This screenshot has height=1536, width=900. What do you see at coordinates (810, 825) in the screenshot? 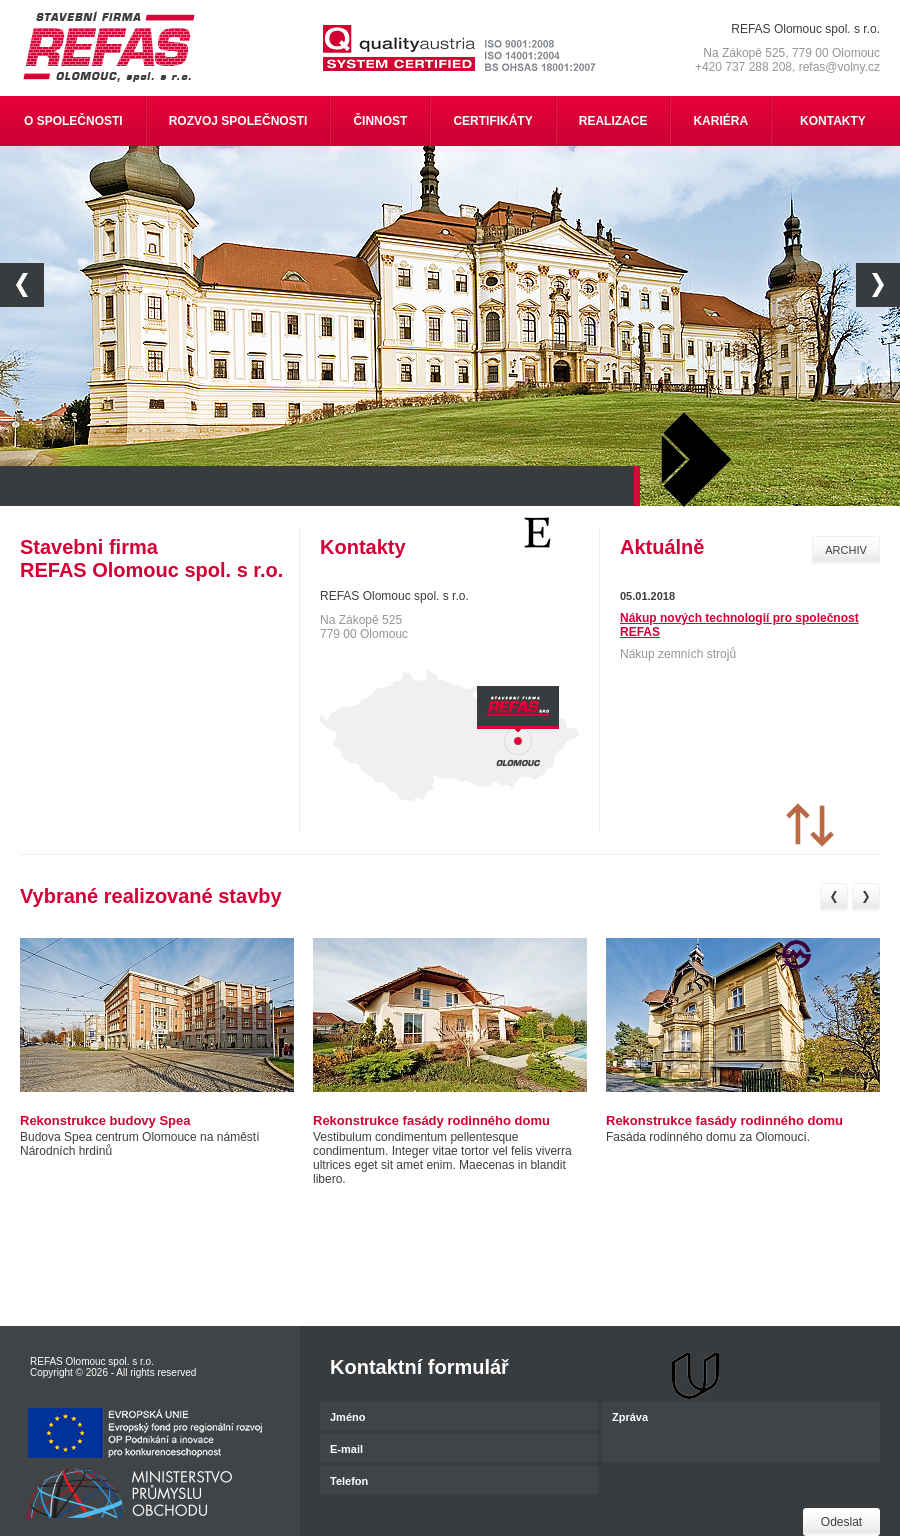
I see `sort items in ascending or descending order` at bounding box center [810, 825].